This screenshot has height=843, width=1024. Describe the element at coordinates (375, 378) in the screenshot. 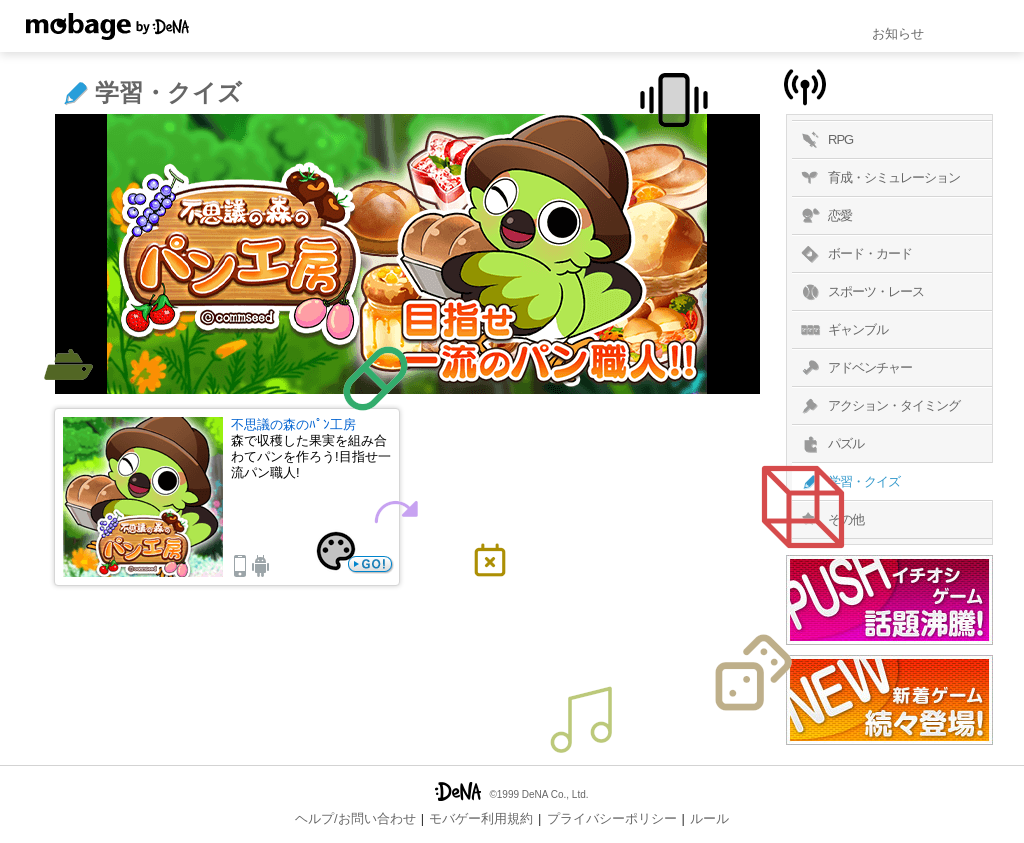

I see `access medication reminders or health settings` at that location.